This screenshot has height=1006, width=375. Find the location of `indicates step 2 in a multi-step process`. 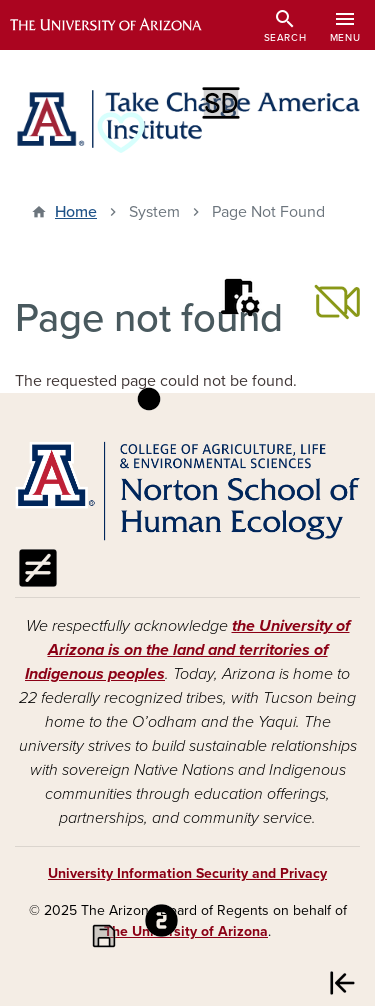

indicates step 2 in a multi-step process is located at coordinates (161, 920).